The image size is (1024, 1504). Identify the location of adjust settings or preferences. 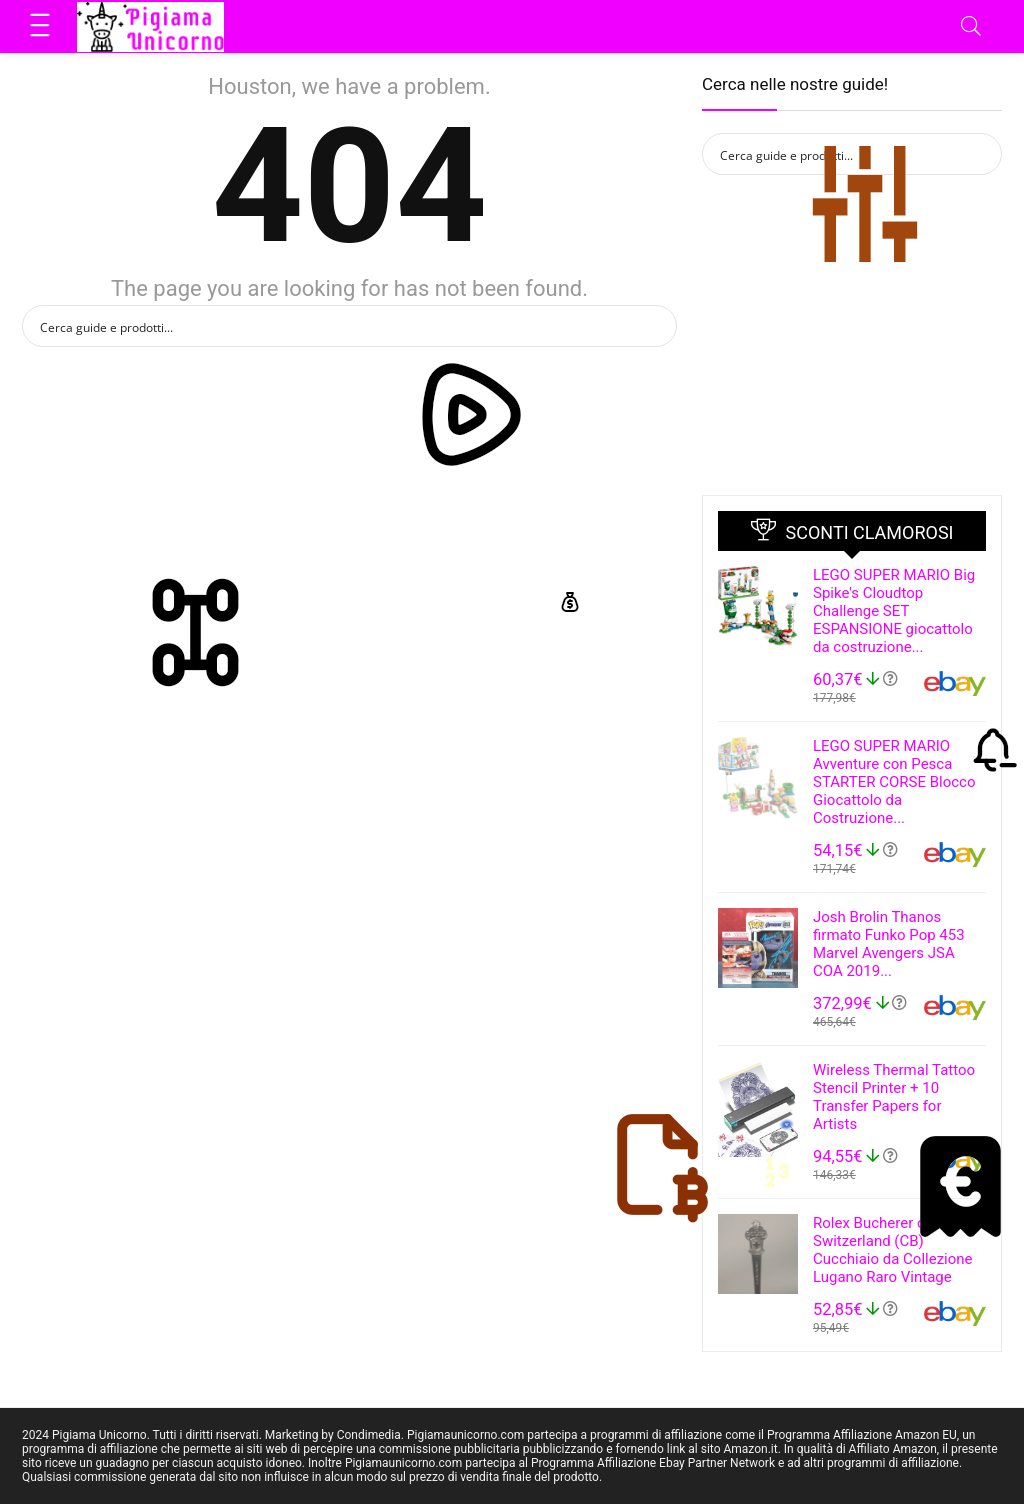
(865, 204).